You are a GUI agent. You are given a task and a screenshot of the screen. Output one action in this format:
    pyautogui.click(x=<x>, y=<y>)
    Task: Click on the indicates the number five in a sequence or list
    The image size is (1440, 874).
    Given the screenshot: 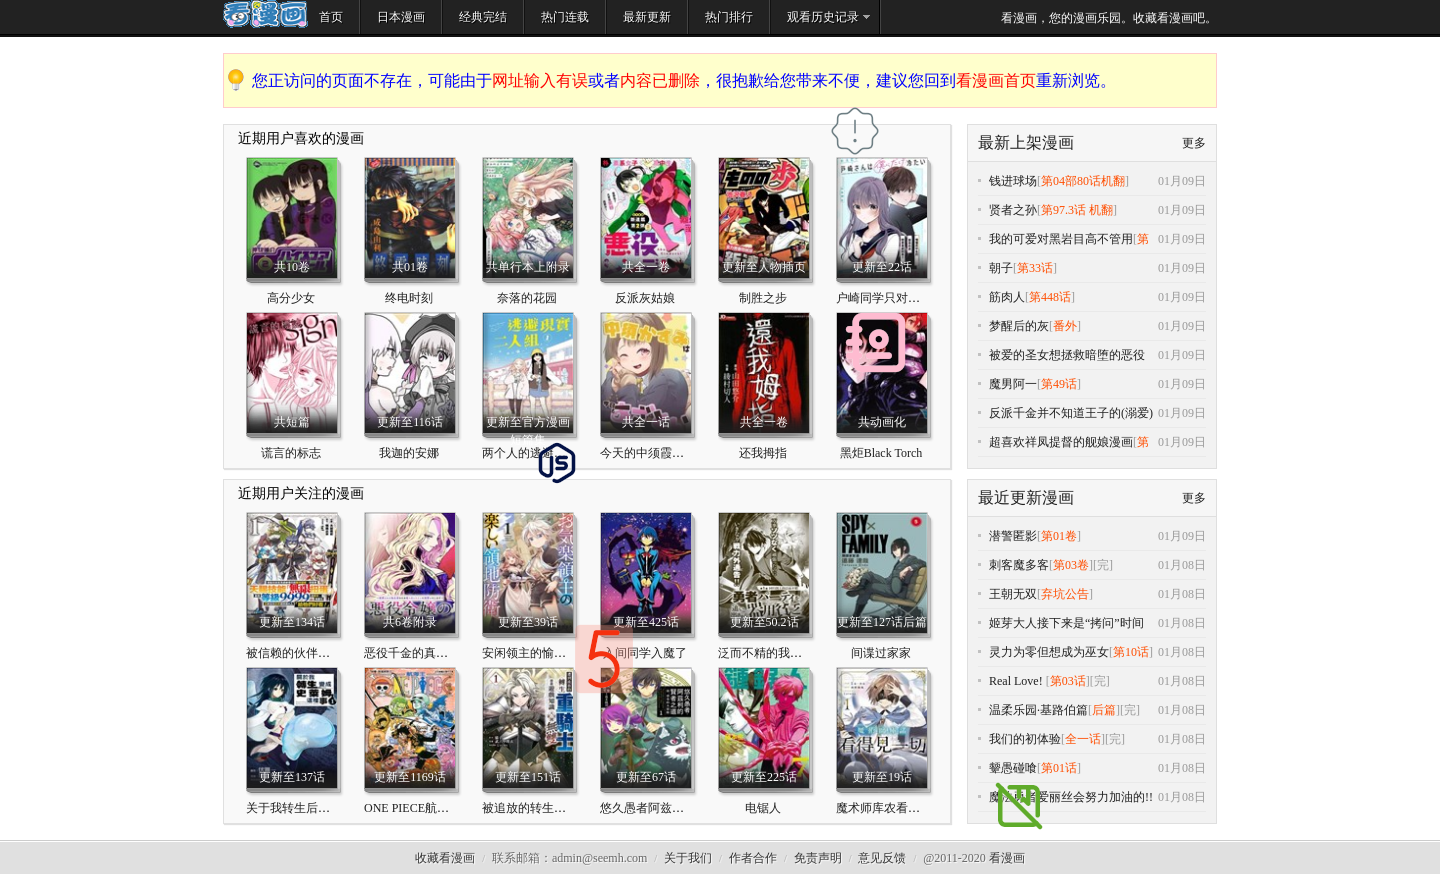 What is the action you would take?
    pyautogui.click(x=604, y=659)
    